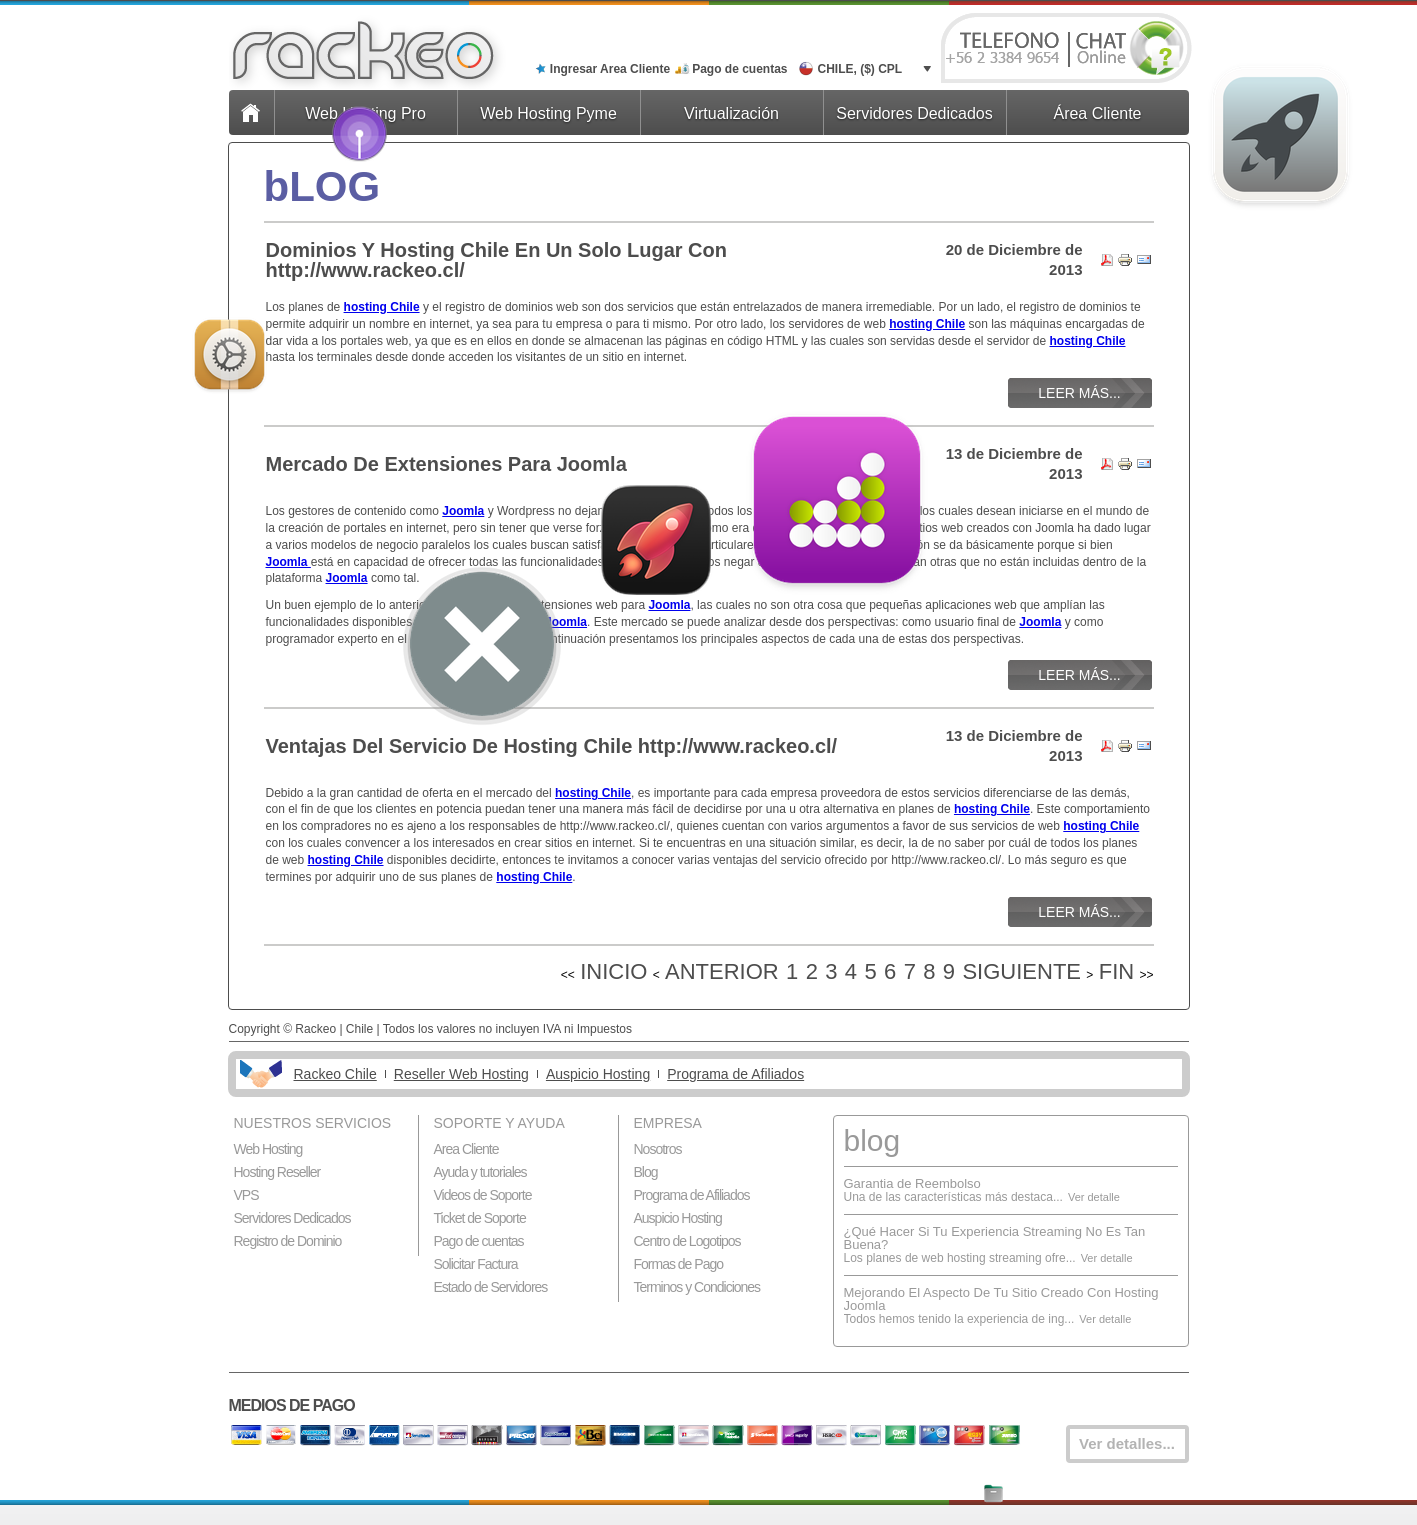  What do you see at coordinates (359, 133) in the screenshot?
I see `open the podcasts app` at bounding box center [359, 133].